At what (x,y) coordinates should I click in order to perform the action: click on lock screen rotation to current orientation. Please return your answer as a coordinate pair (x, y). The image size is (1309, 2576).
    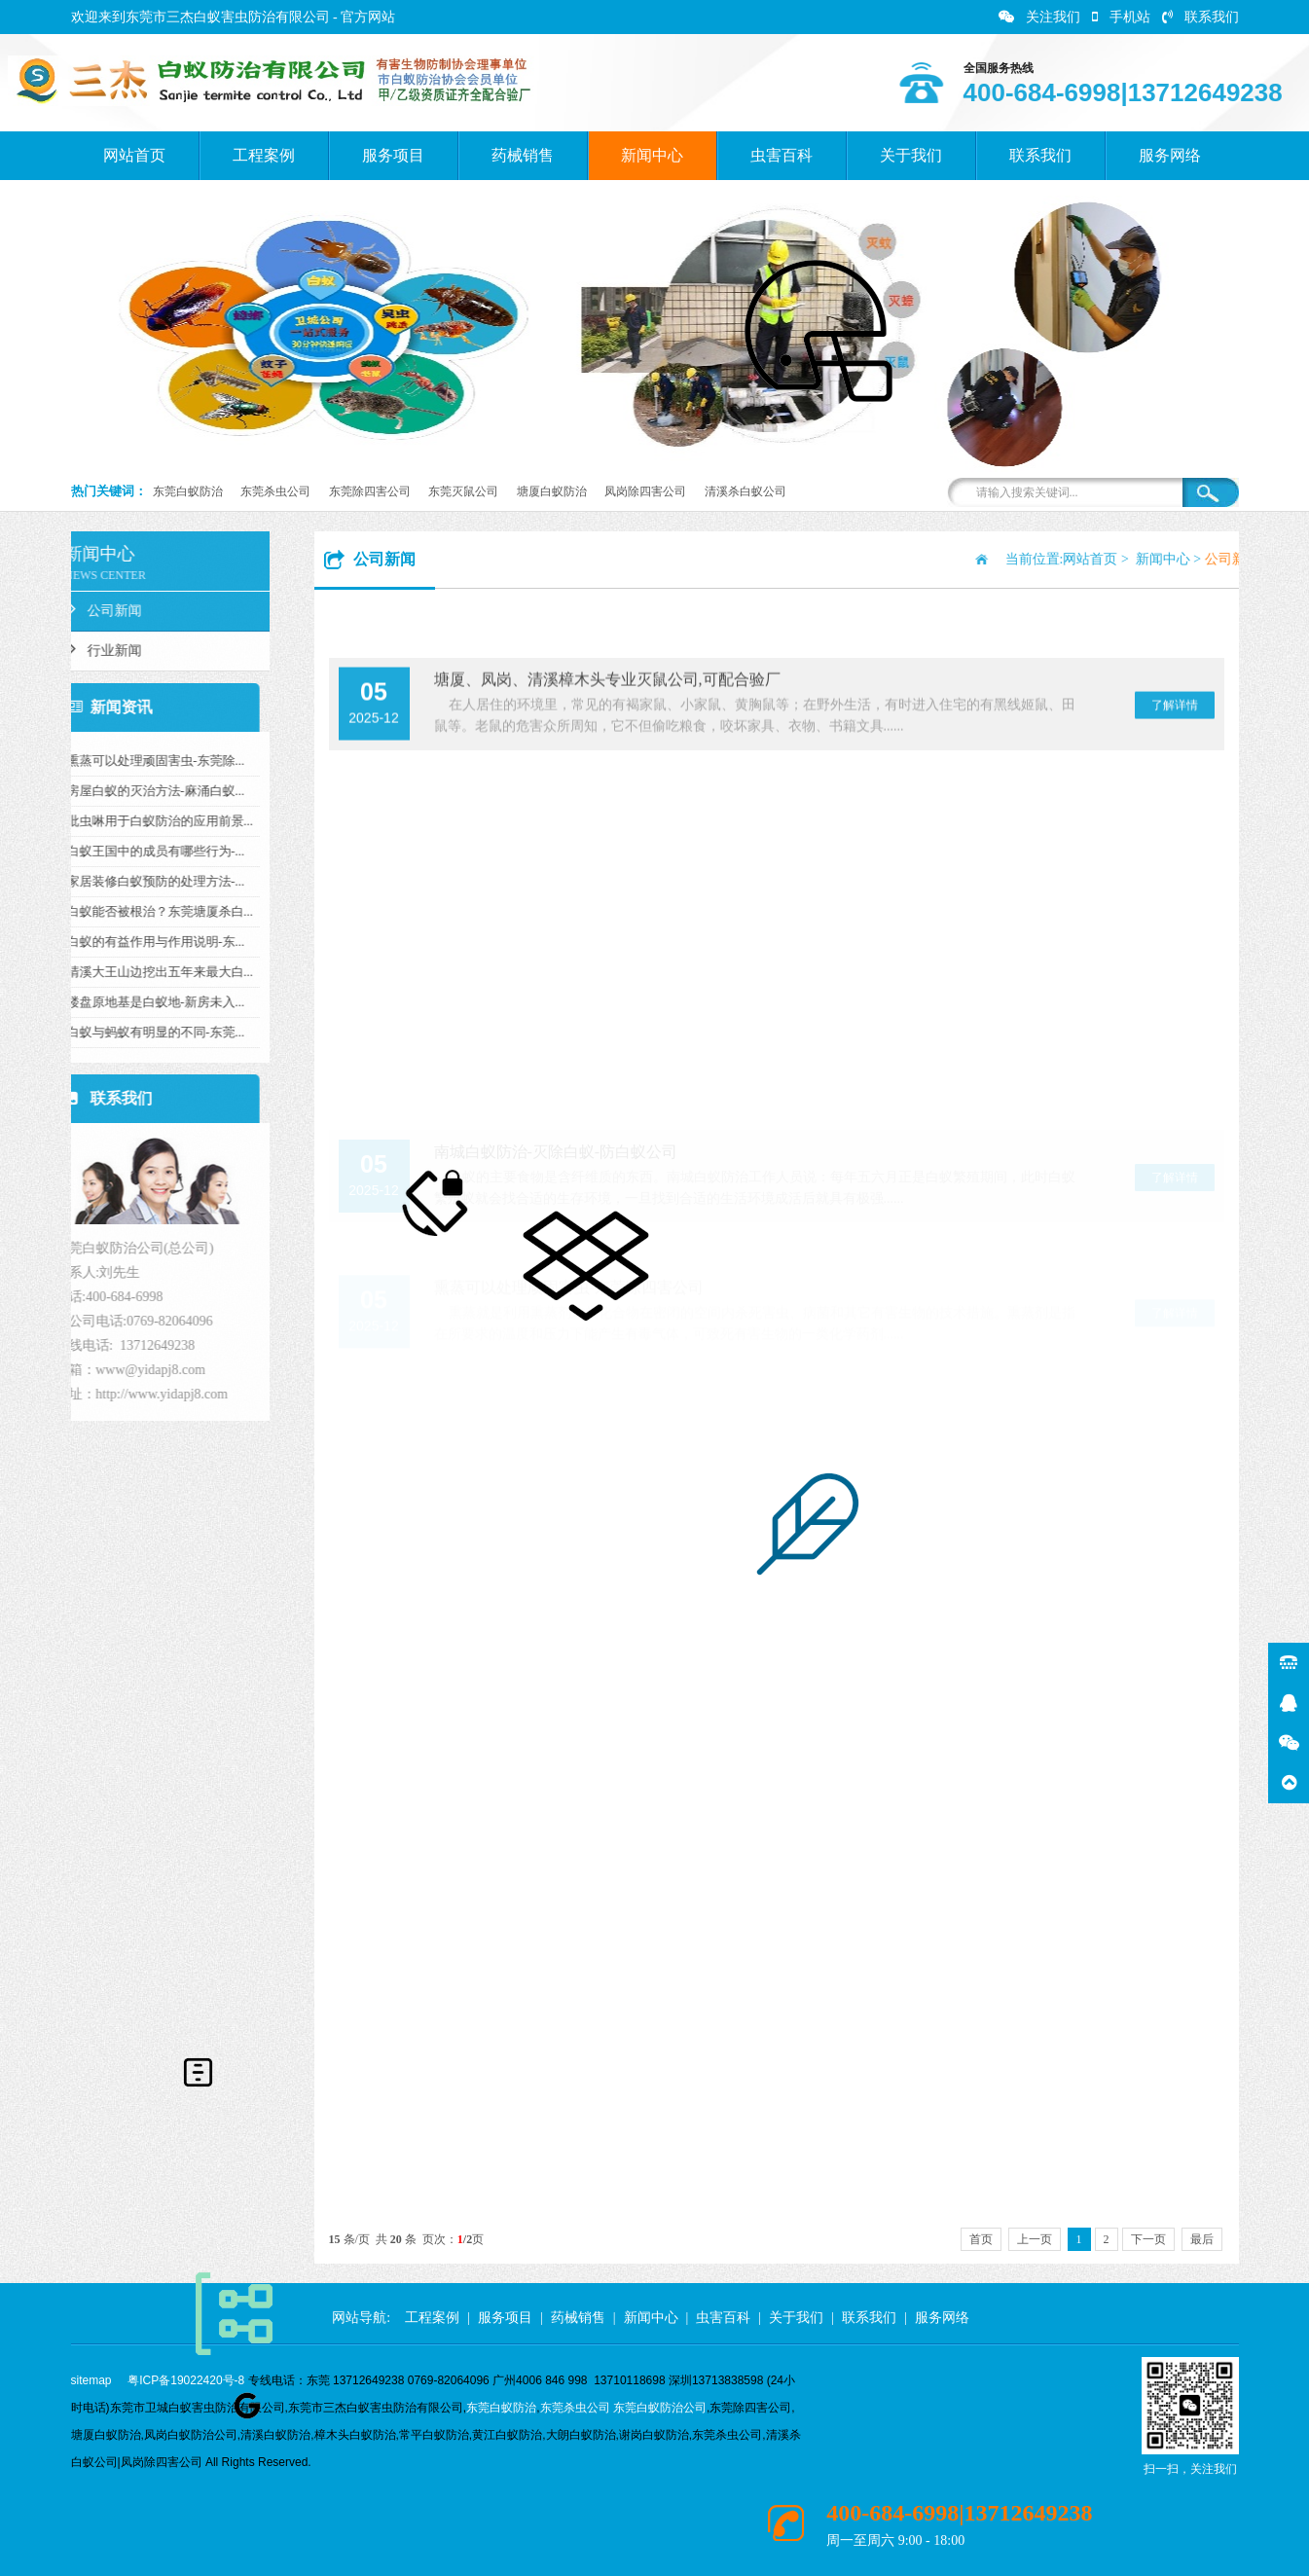
    Looking at the image, I should click on (436, 1201).